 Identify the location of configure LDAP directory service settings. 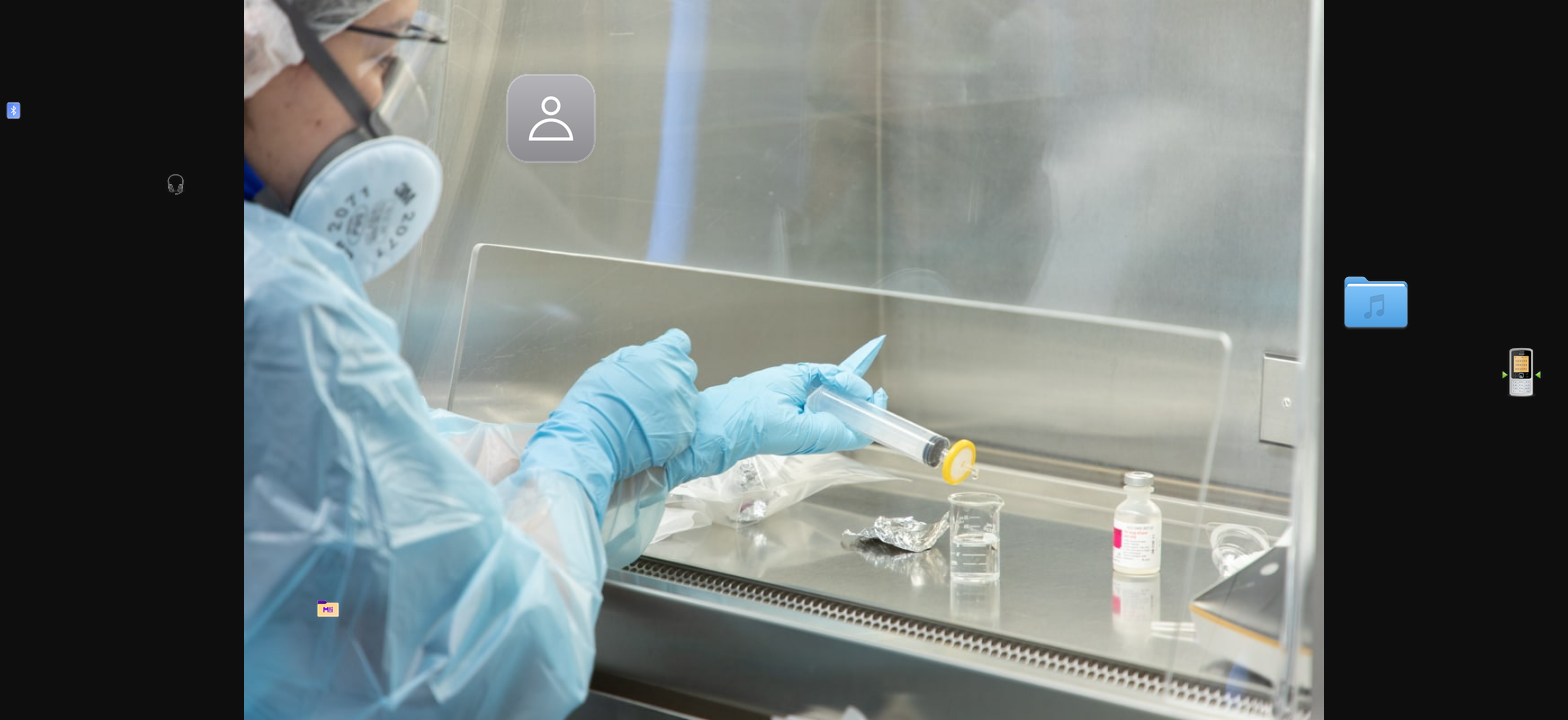
(551, 120).